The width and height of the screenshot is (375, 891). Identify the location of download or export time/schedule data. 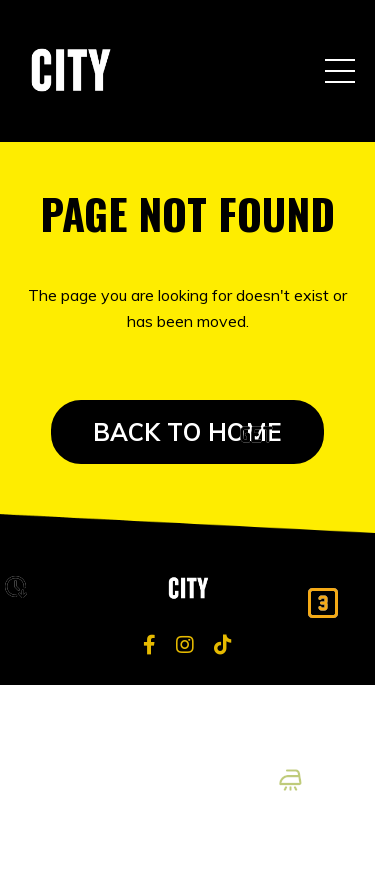
(15, 586).